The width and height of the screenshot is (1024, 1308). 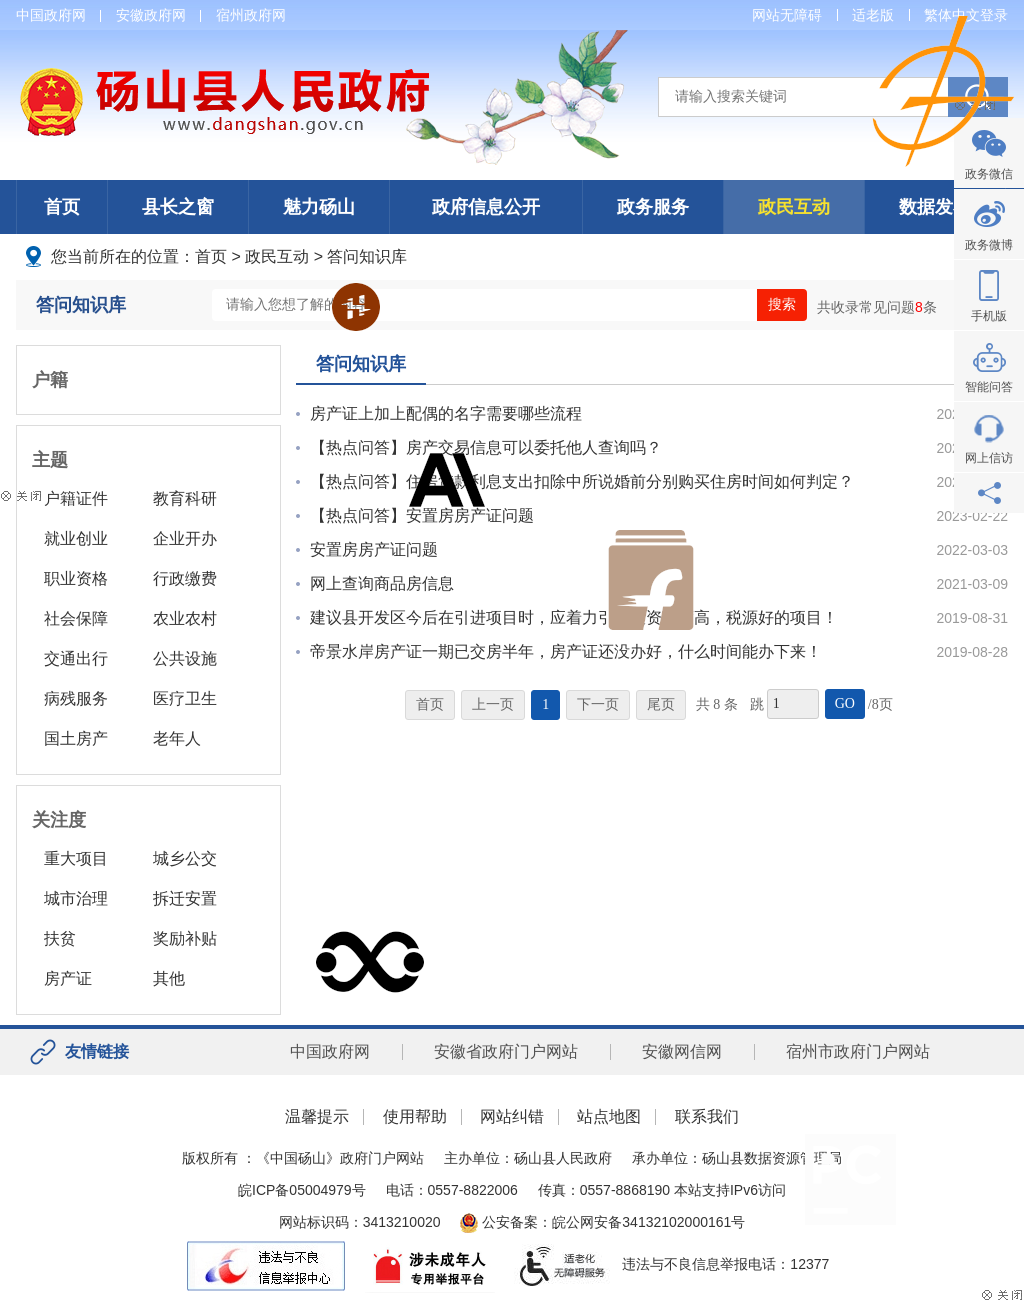 What do you see at coordinates (850, 1179) in the screenshot?
I see `open PyCharm IDE` at bounding box center [850, 1179].